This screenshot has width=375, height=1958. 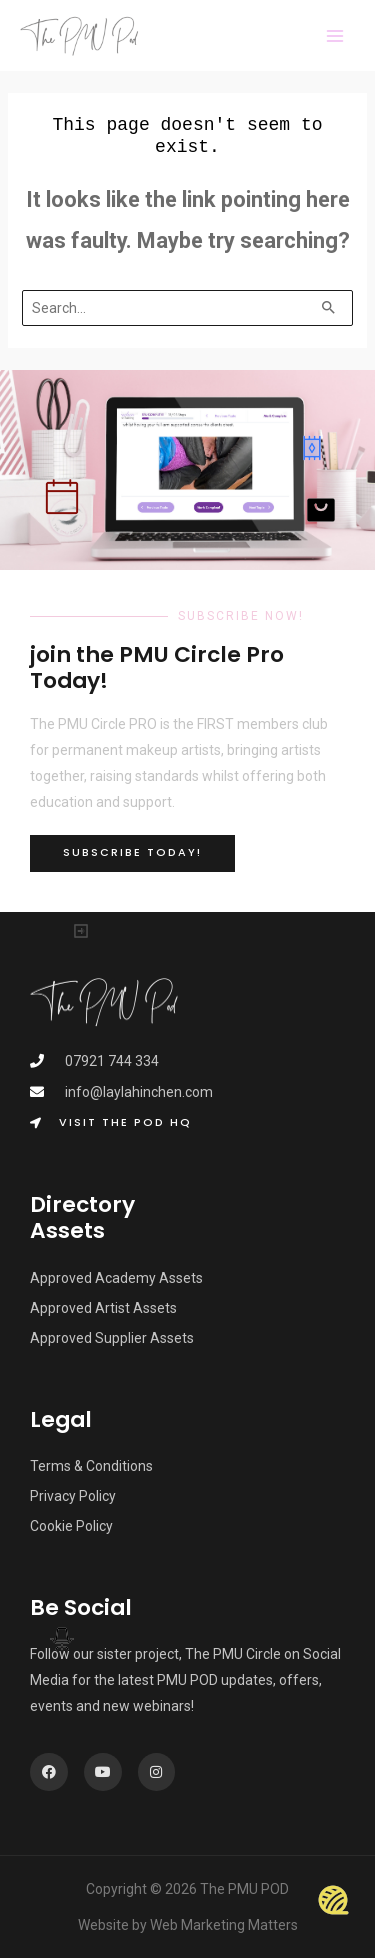 I want to click on access knitting or crochet patterns, so click(x=333, y=1900).